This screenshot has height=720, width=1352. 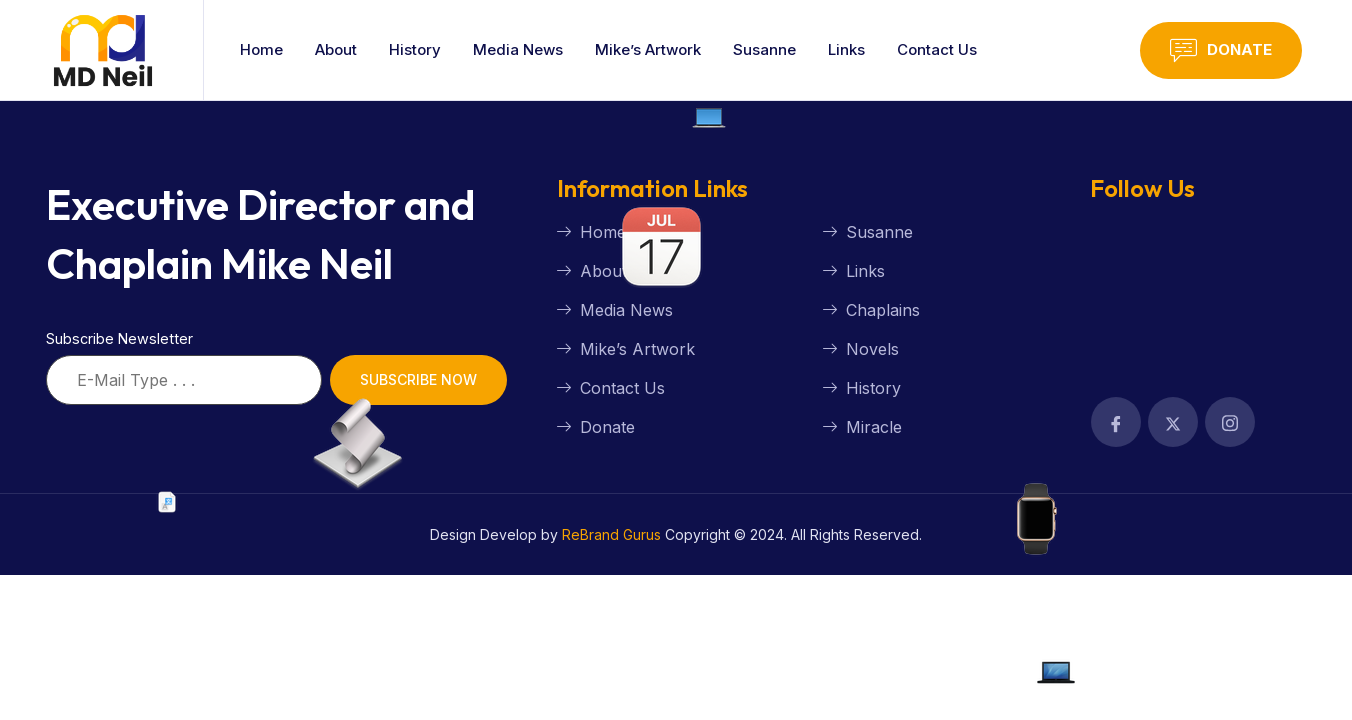 I want to click on open calendar app, so click(x=661, y=246).